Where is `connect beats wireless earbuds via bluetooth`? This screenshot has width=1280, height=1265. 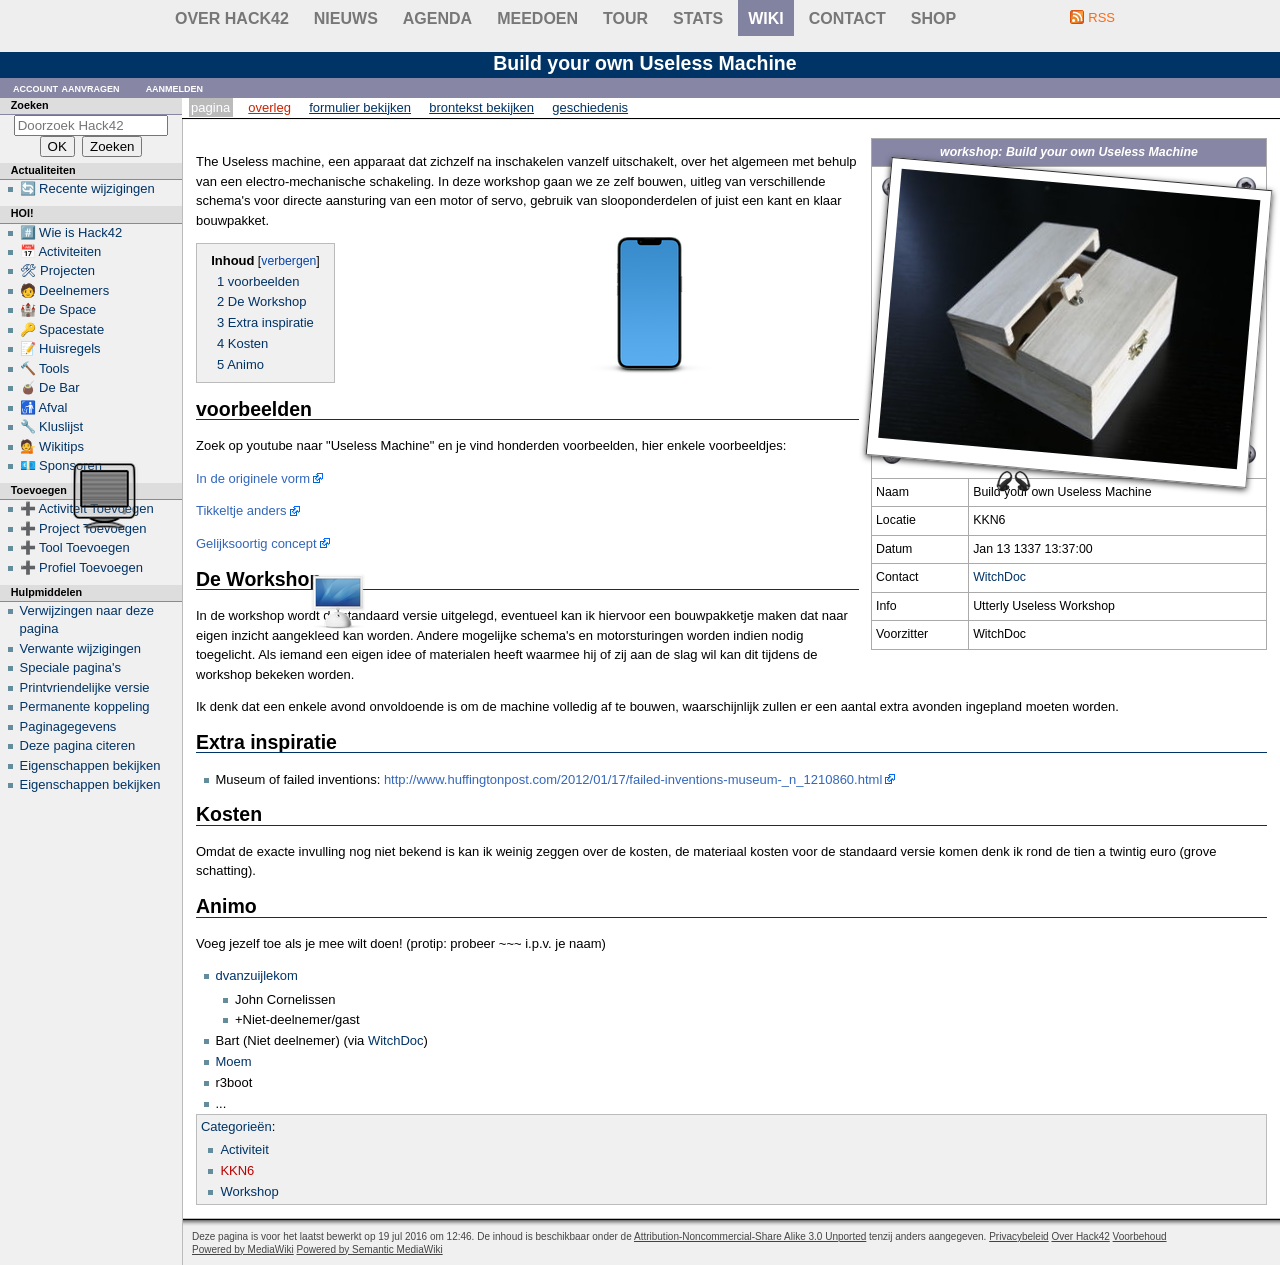
connect beats wireless earbuds via bluetooth is located at coordinates (1013, 482).